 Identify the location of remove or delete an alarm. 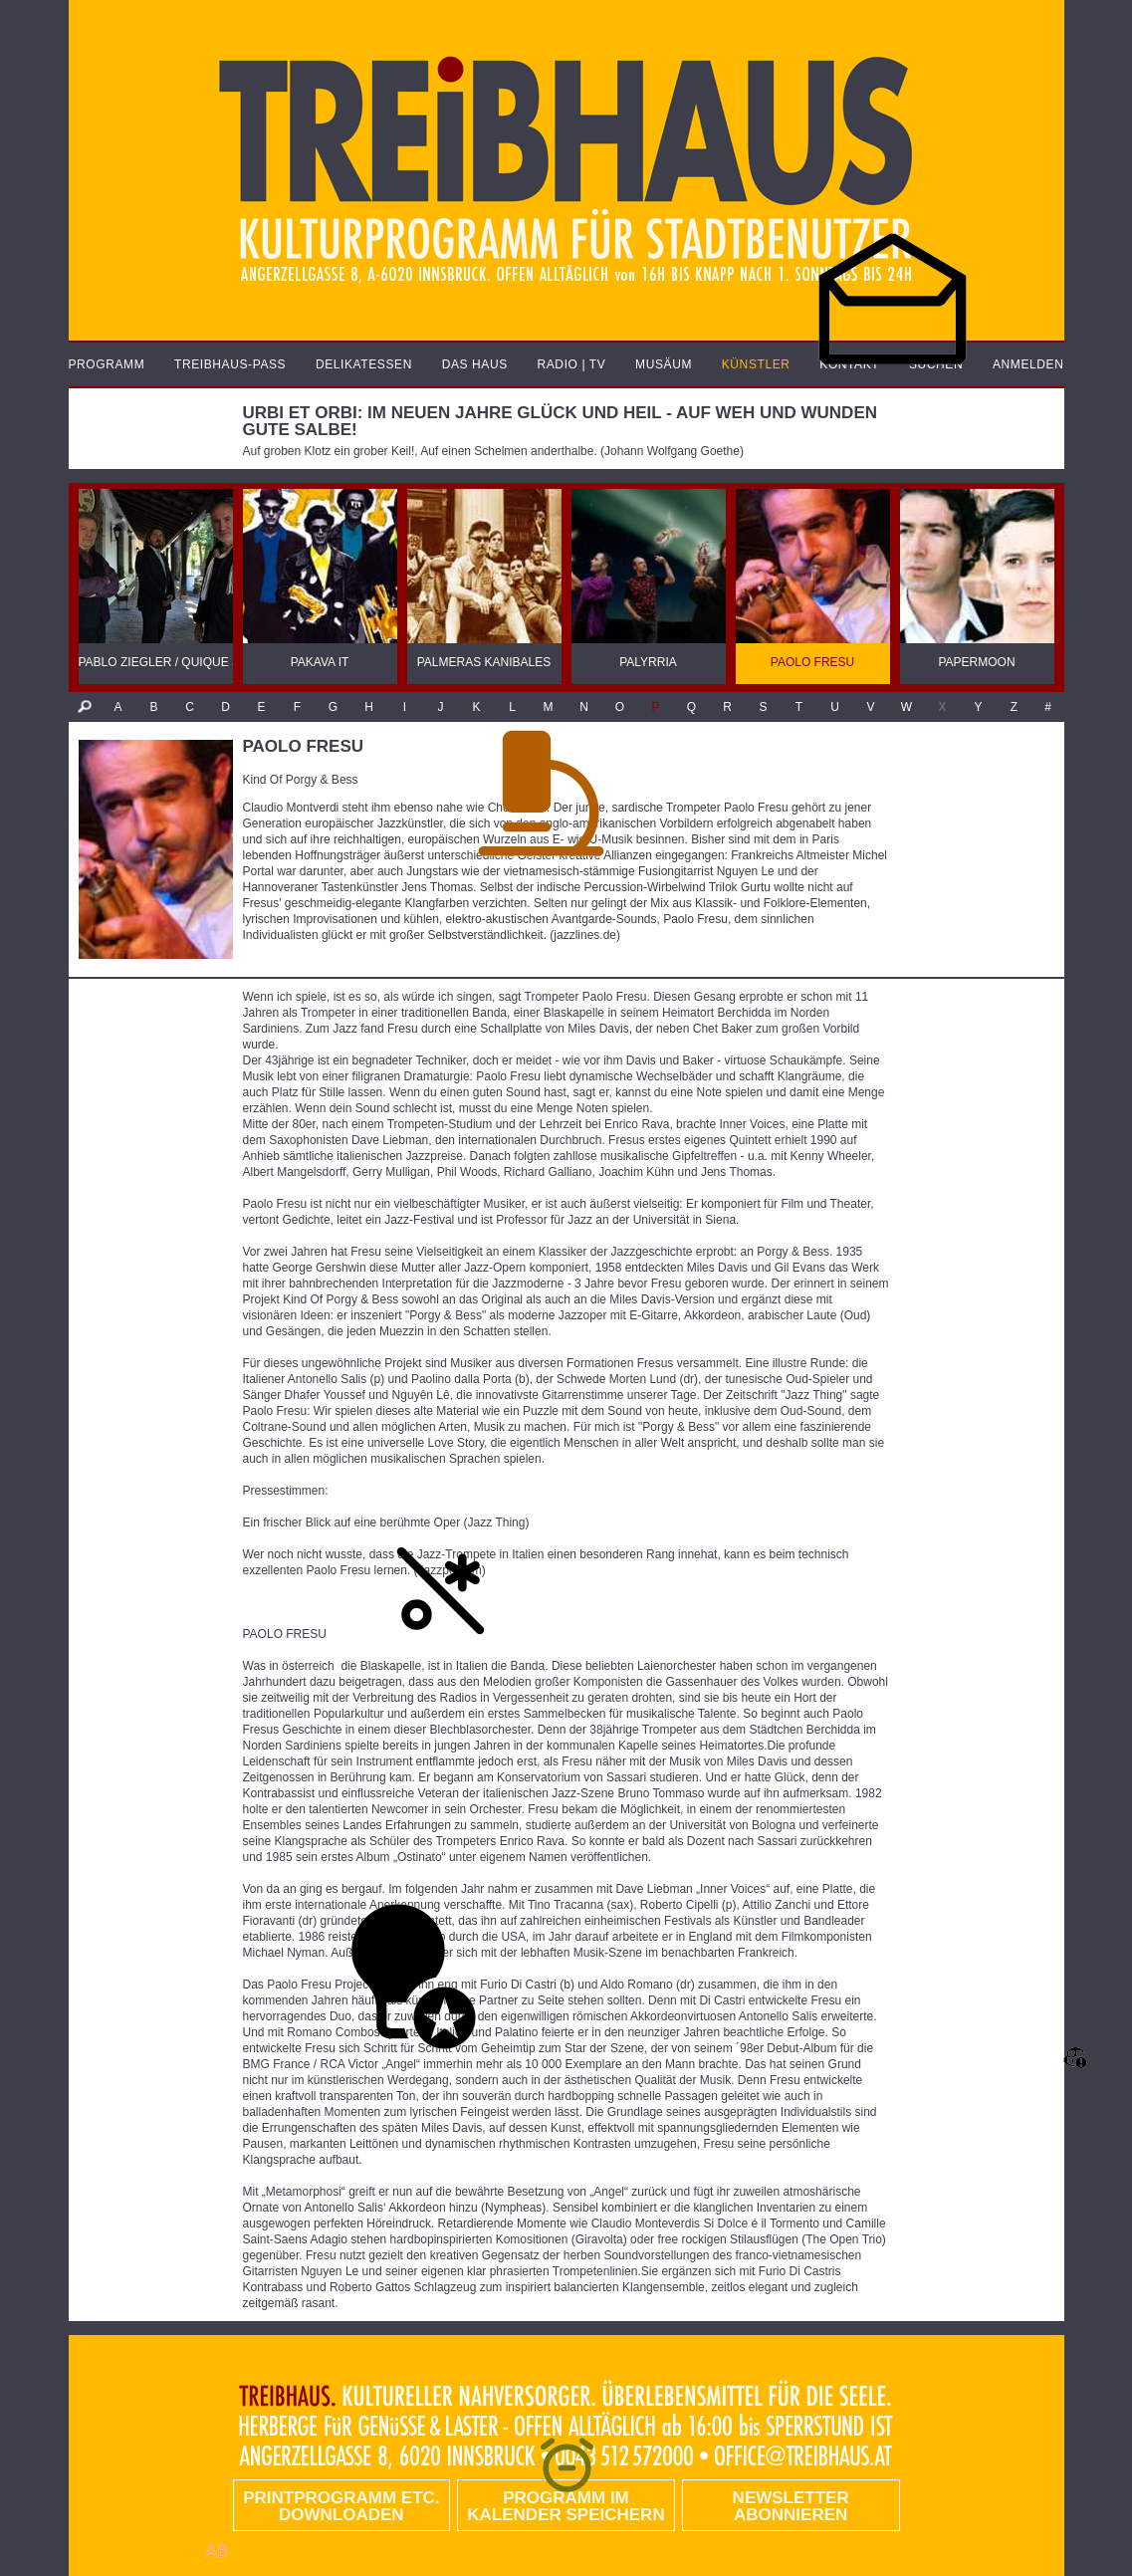
(566, 2464).